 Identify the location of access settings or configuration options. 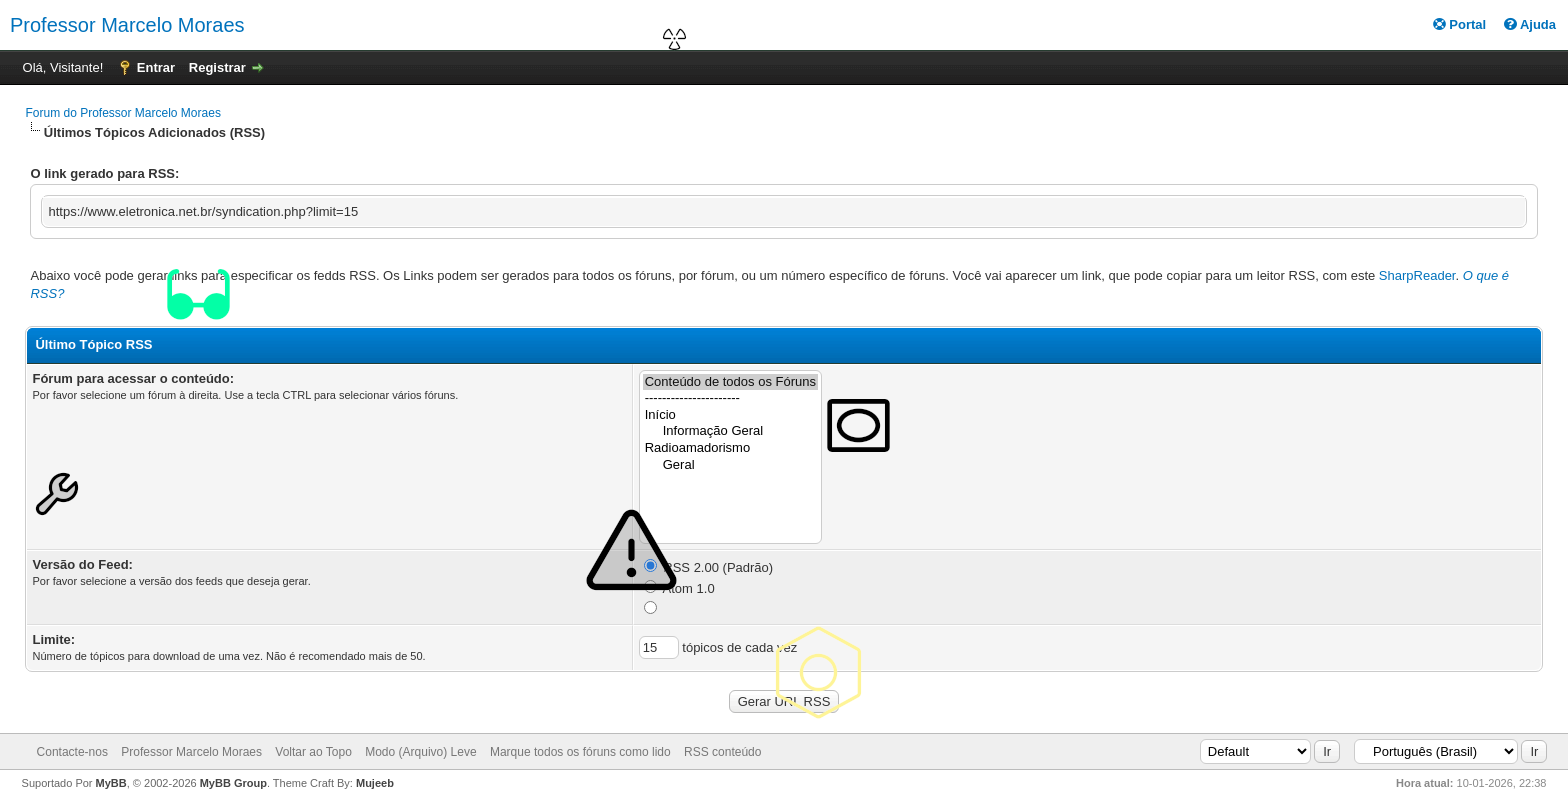
(57, 494).